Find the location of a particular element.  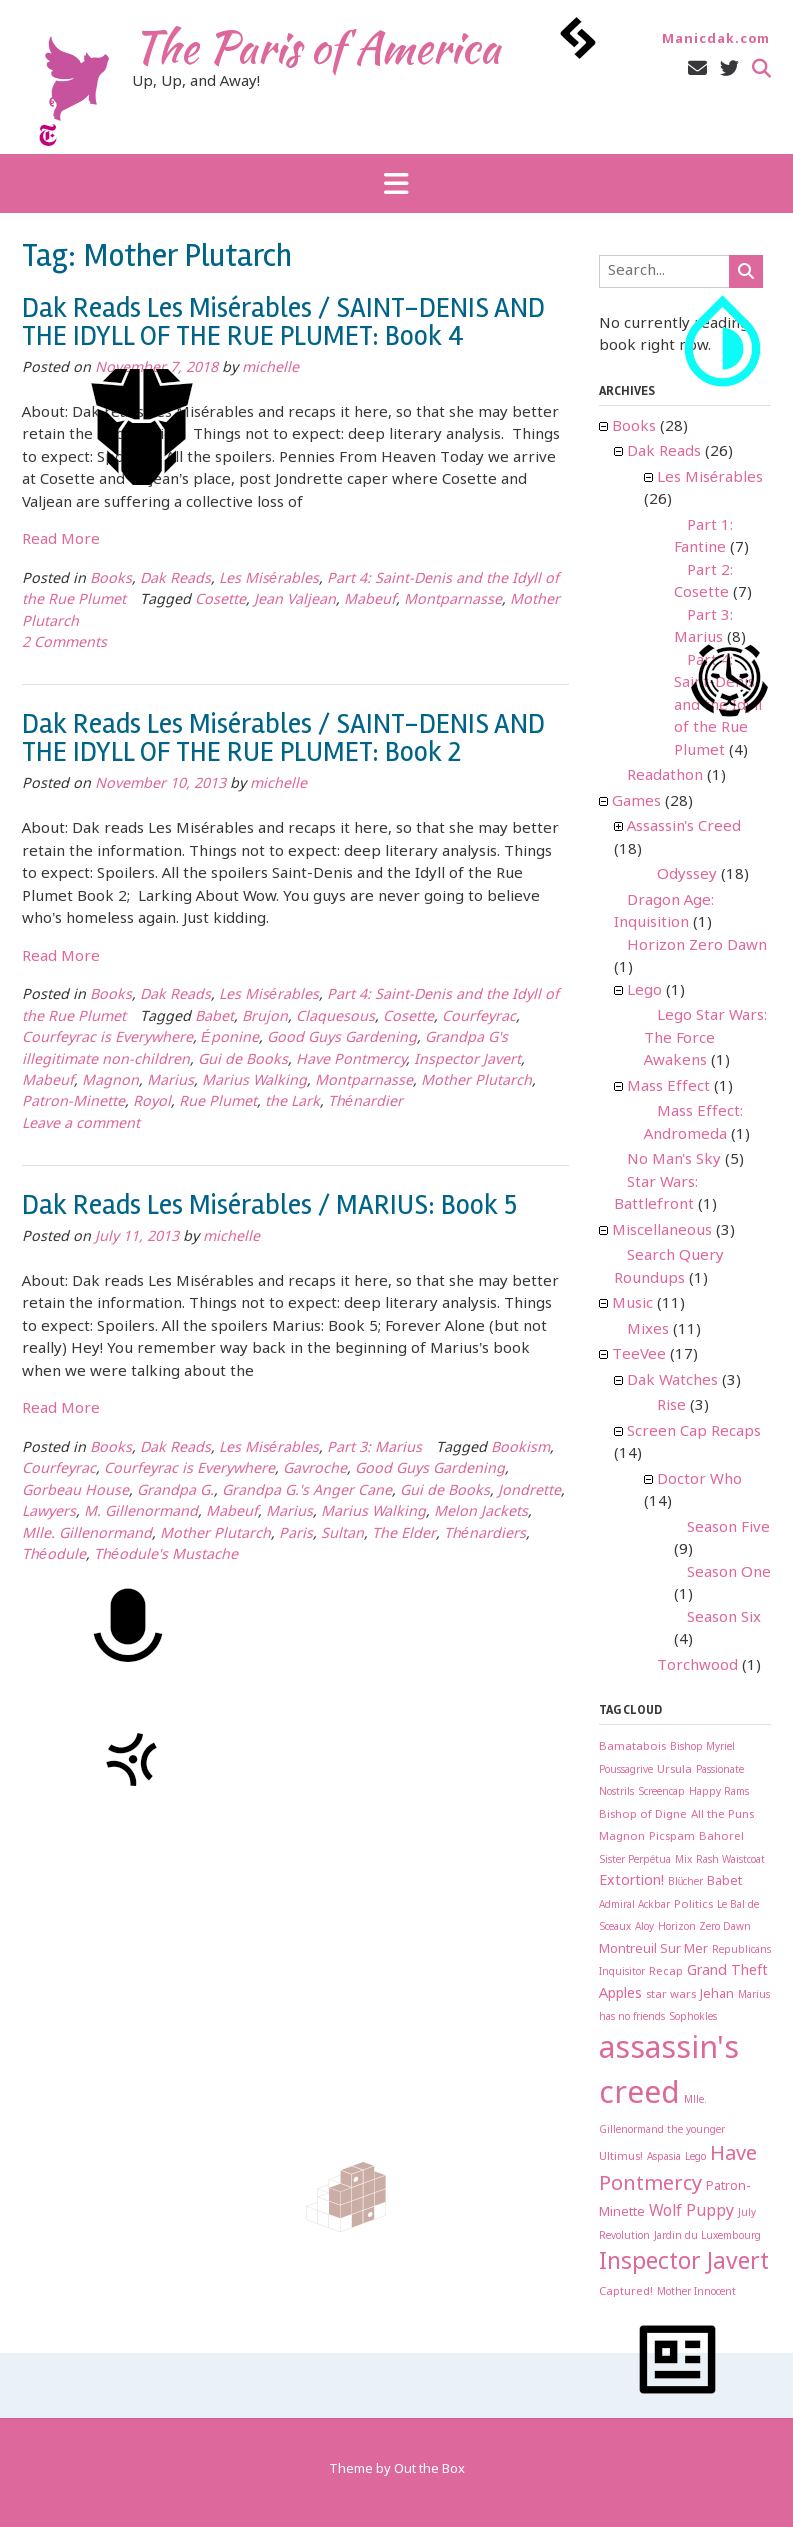

tap to start voice recording is located at coordinates (128, 1627).